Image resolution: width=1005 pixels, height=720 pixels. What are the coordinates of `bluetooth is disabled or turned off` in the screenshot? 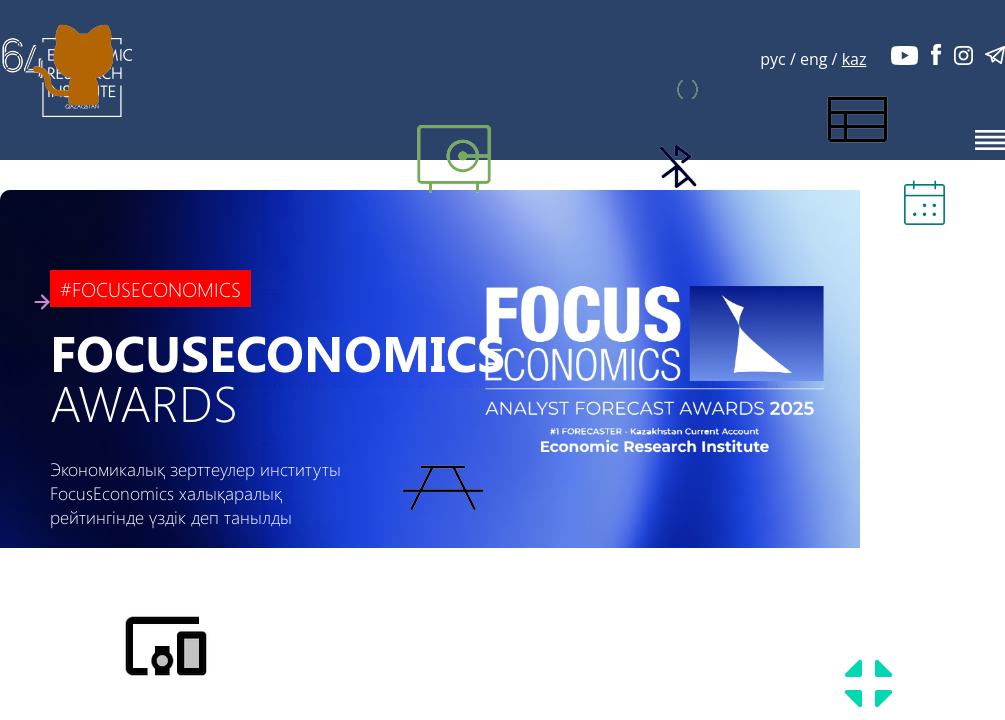 It's located at (676, 166).